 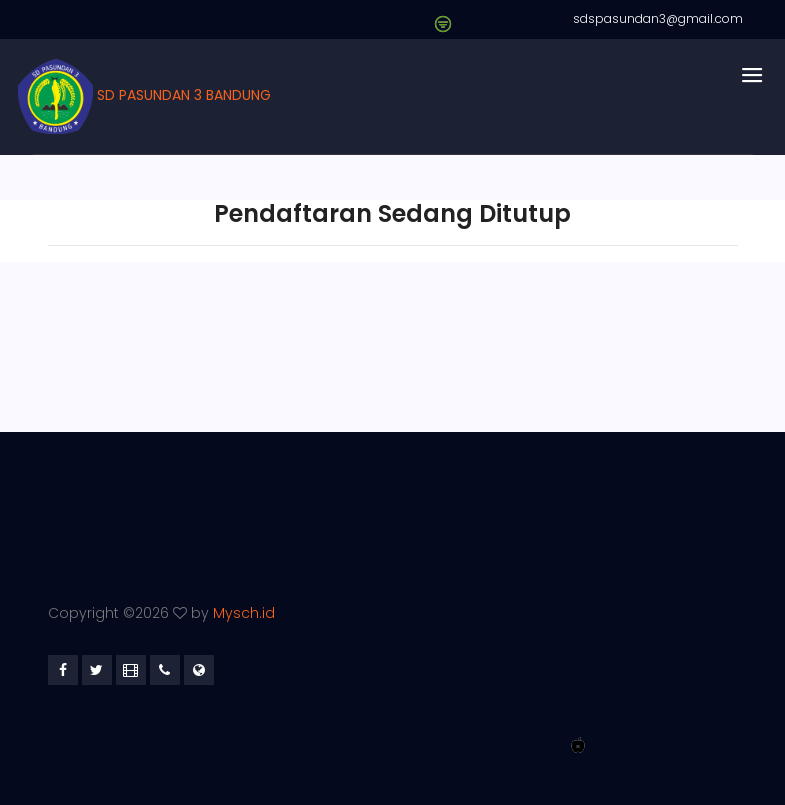 I want to click on open filter options, so click(x=443, y=24).